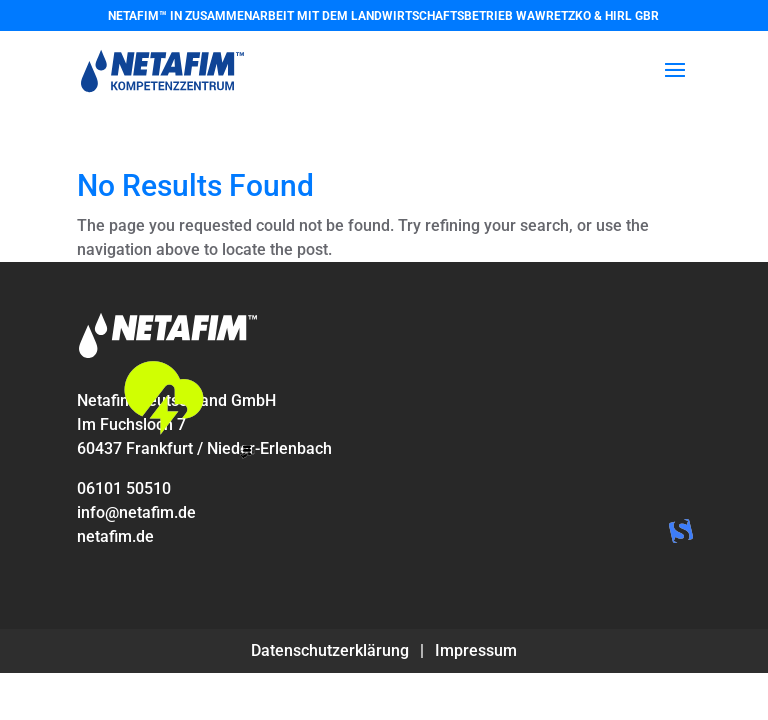 This screenshot has height=720, width=768. What do you see at coordinates (247, 452) in the screenshot?
I see `apache dolphinscheduler logo` at bounding box center [247, 452].